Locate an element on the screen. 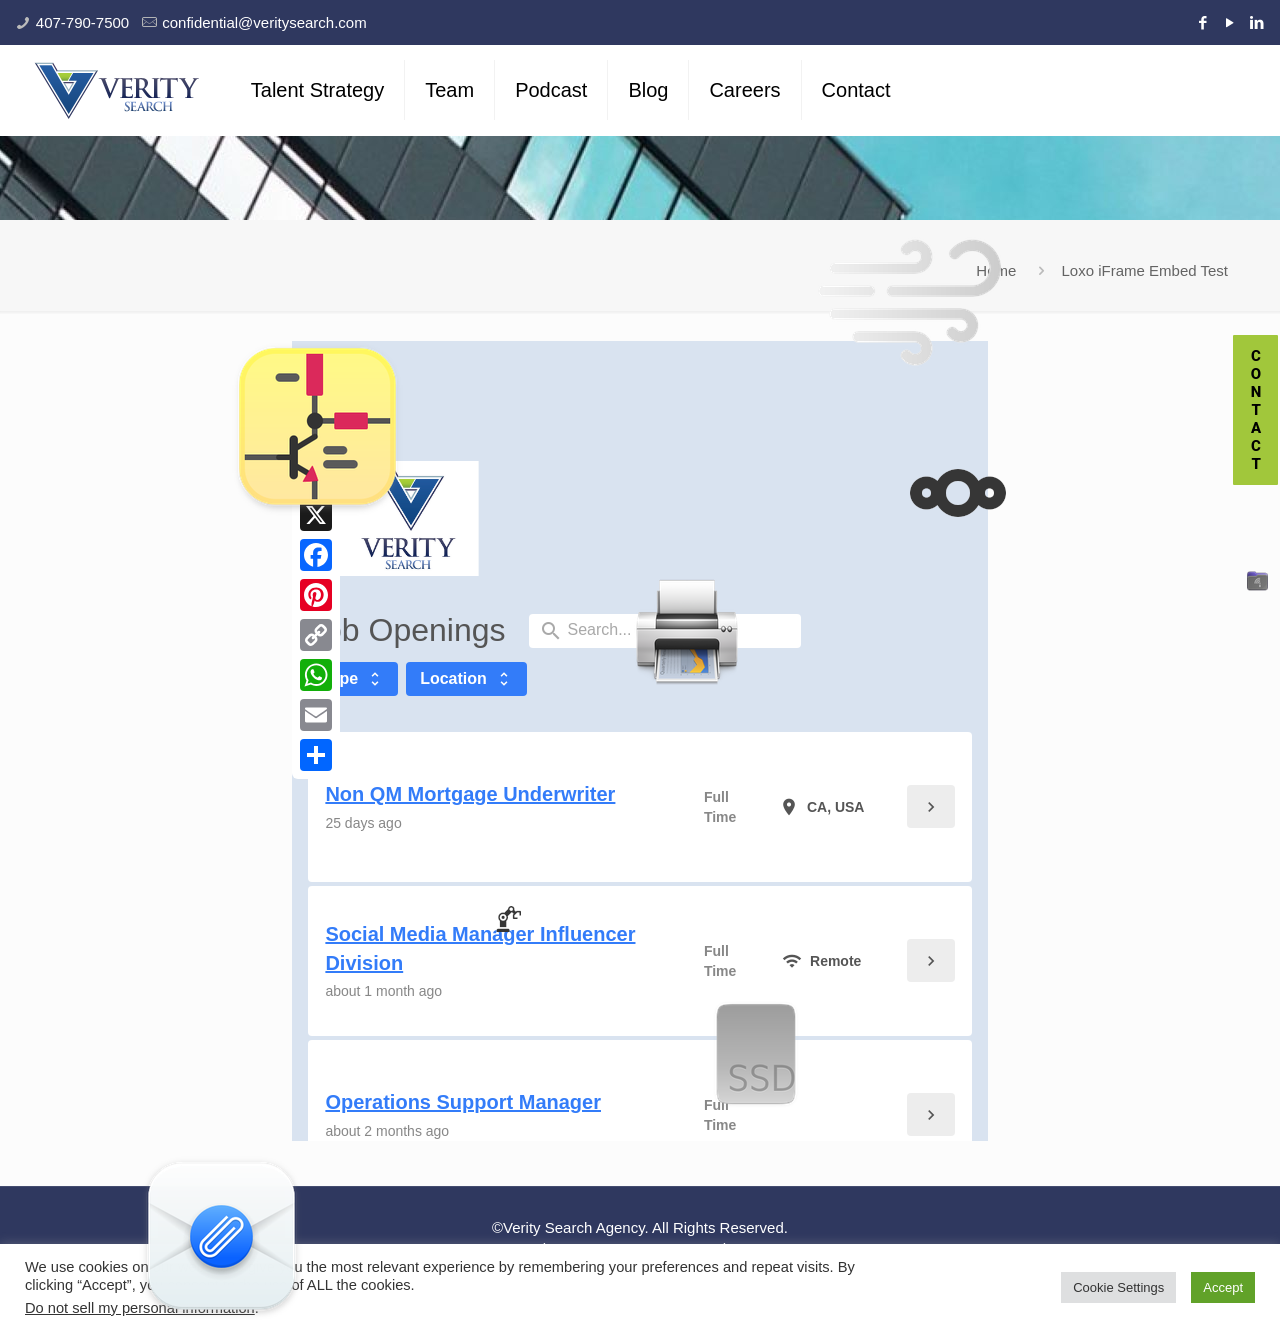 The height and width of the screenshot is (1331, 1280). open builder or automation tools is located at coordinates (508, 919).